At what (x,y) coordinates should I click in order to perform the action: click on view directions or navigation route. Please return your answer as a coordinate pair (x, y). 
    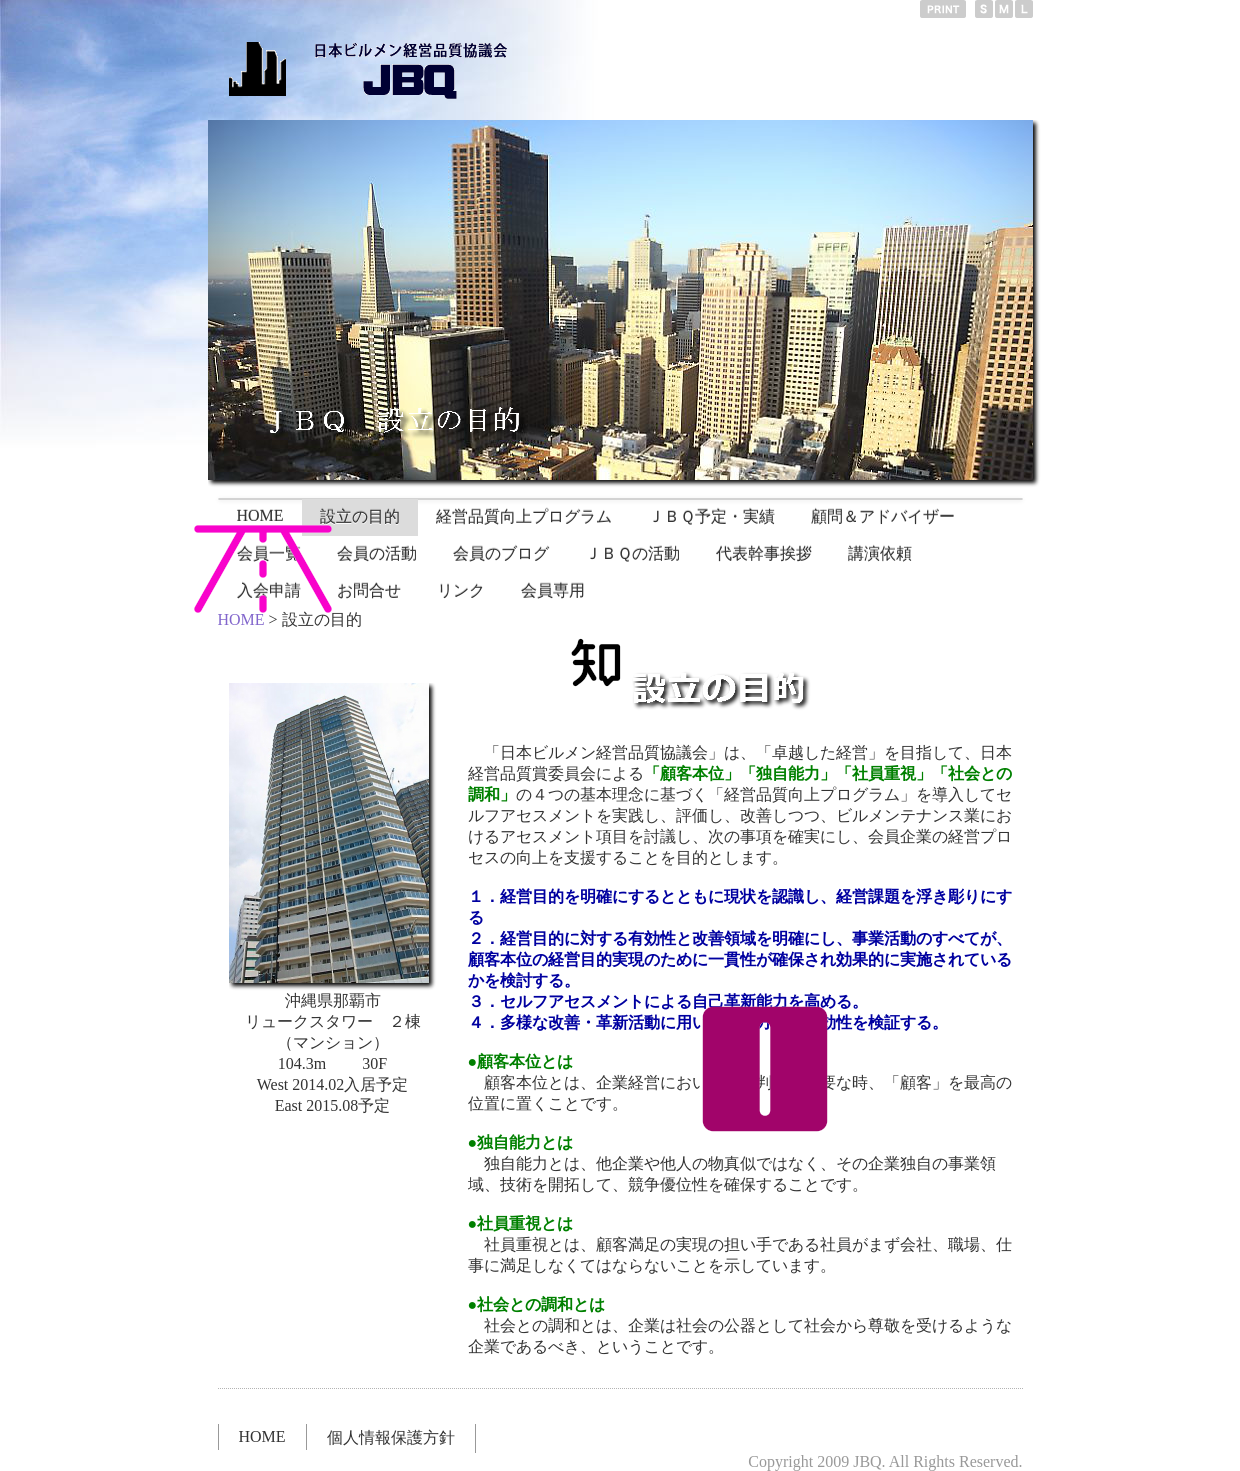
    Looking at the image, I should click on (263, 569).